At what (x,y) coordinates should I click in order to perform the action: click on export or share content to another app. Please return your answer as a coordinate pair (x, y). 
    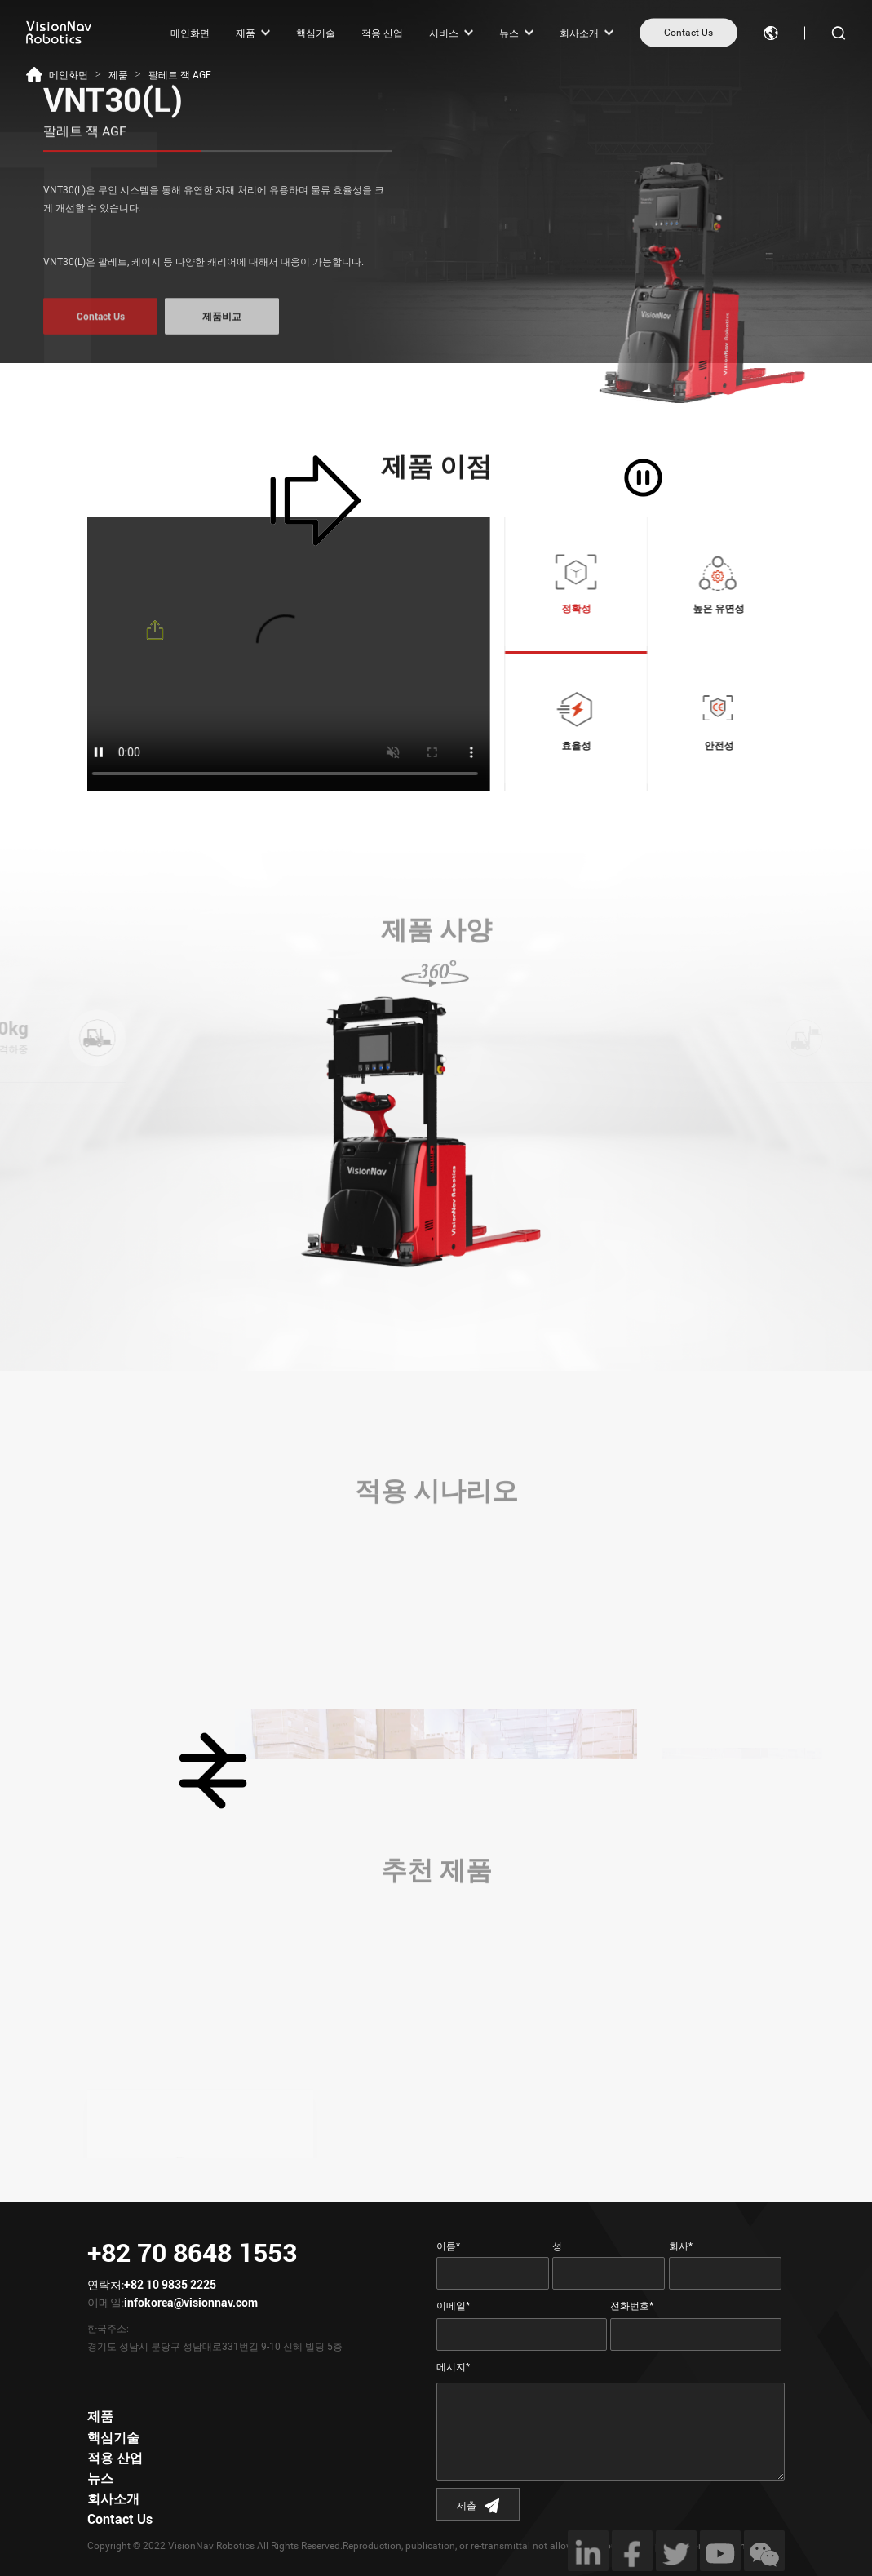
    Looking at the image, I should click on (155, 631).